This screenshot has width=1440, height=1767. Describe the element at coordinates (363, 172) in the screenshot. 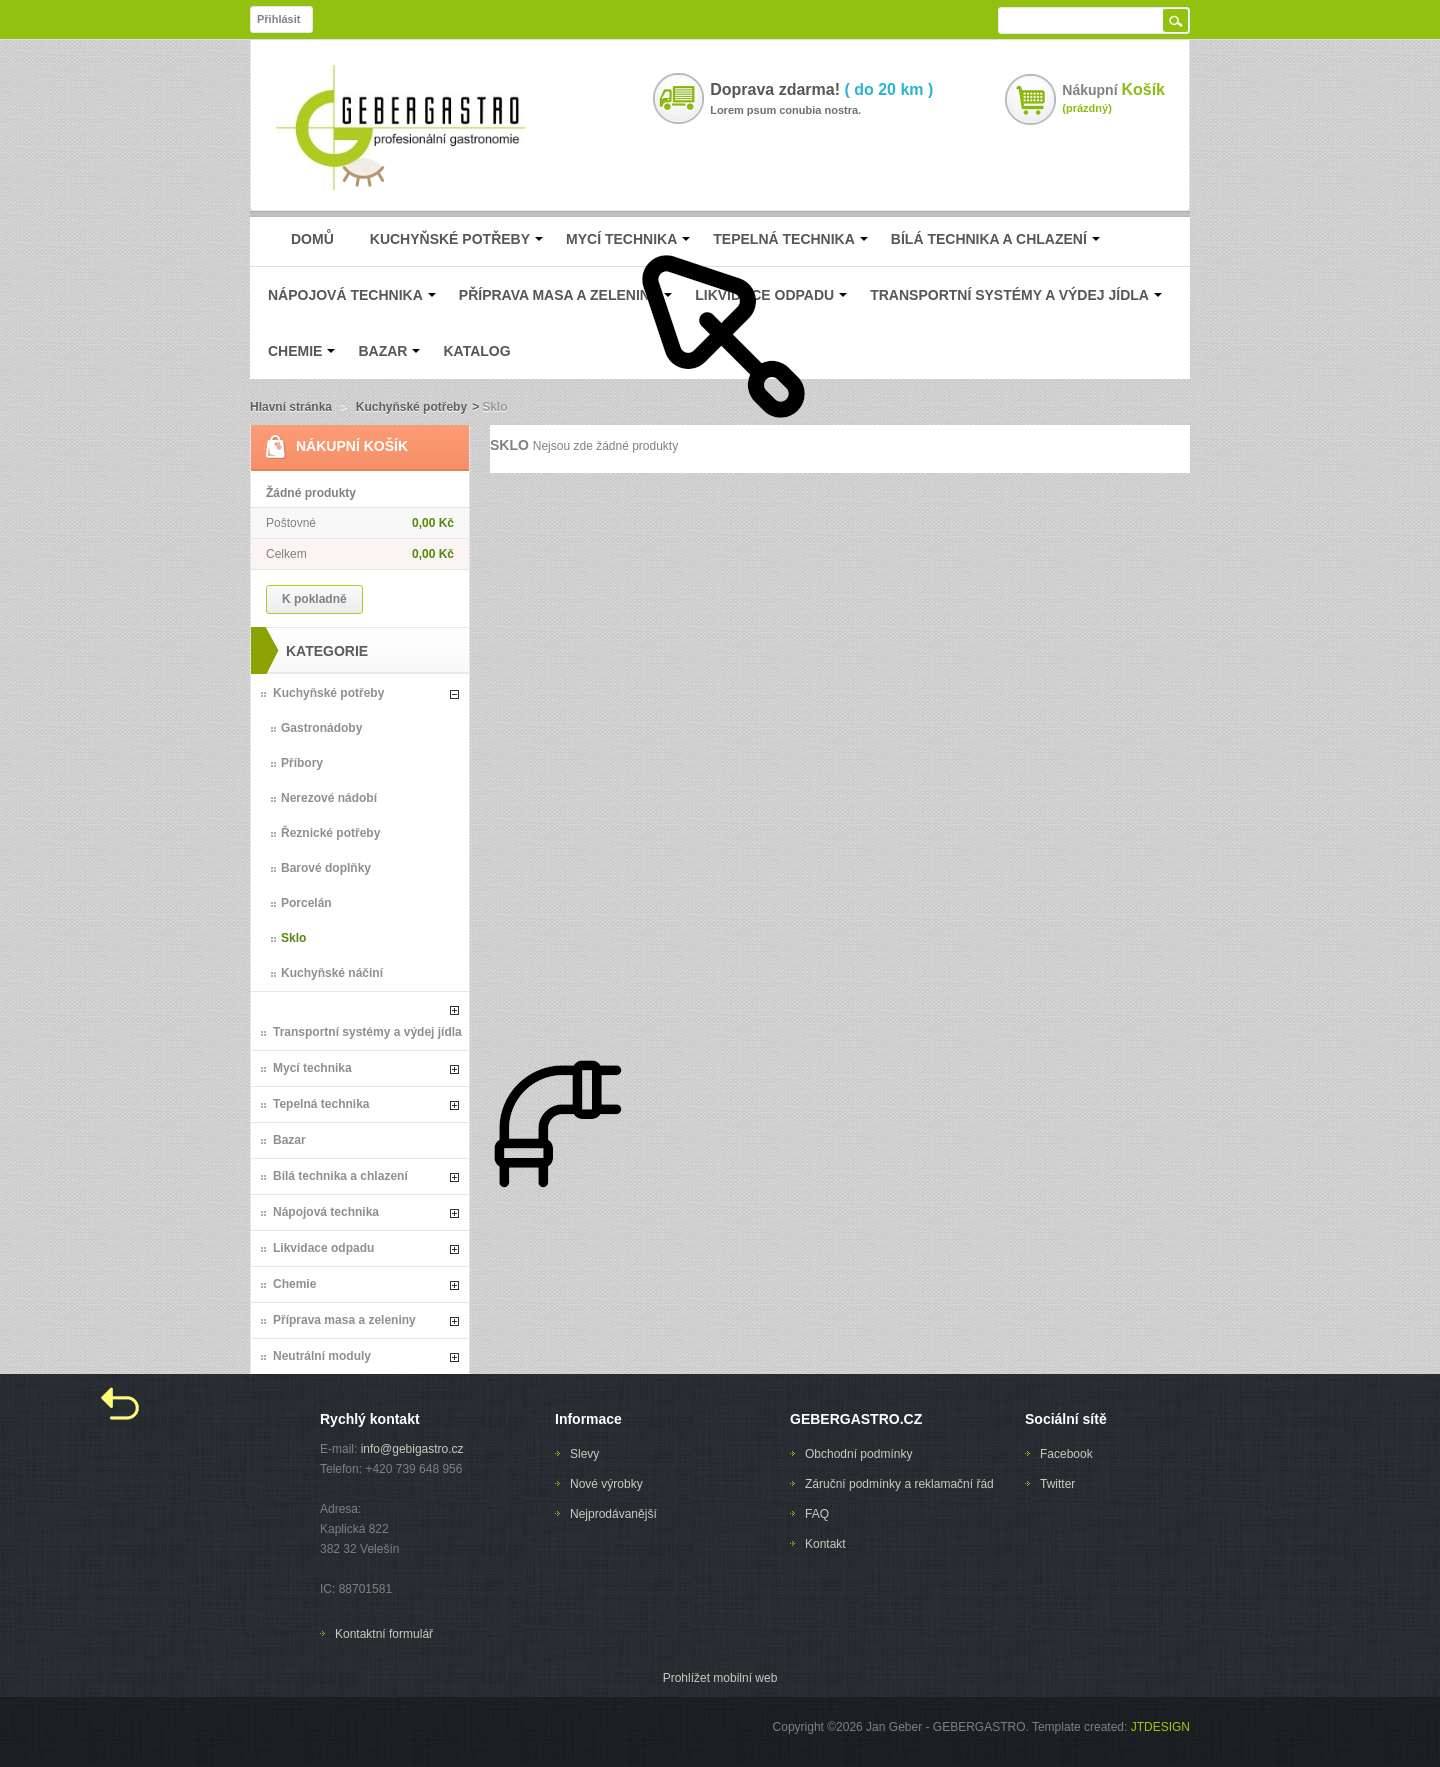

I see `hide password or sensitive content` at that location.